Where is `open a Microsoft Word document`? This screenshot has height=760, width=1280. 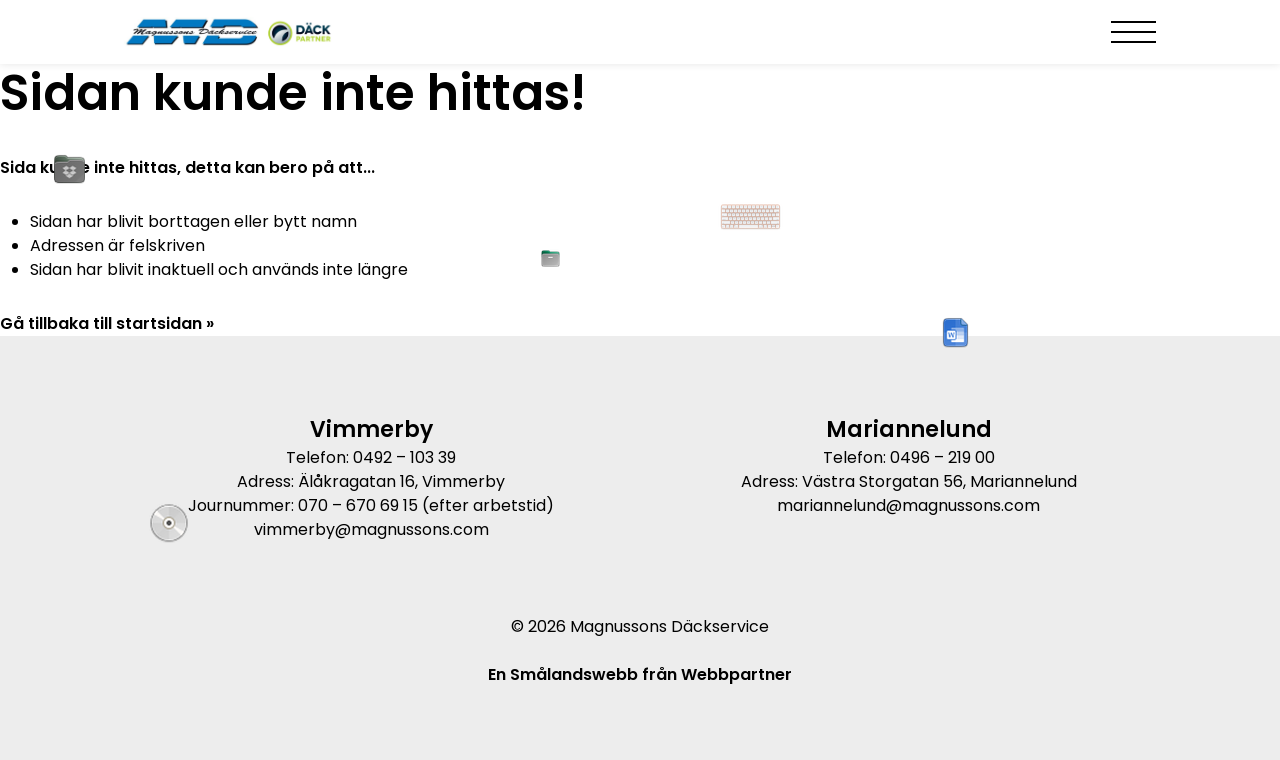 open a Microsoft Word document is located at coordinates (955, 332).